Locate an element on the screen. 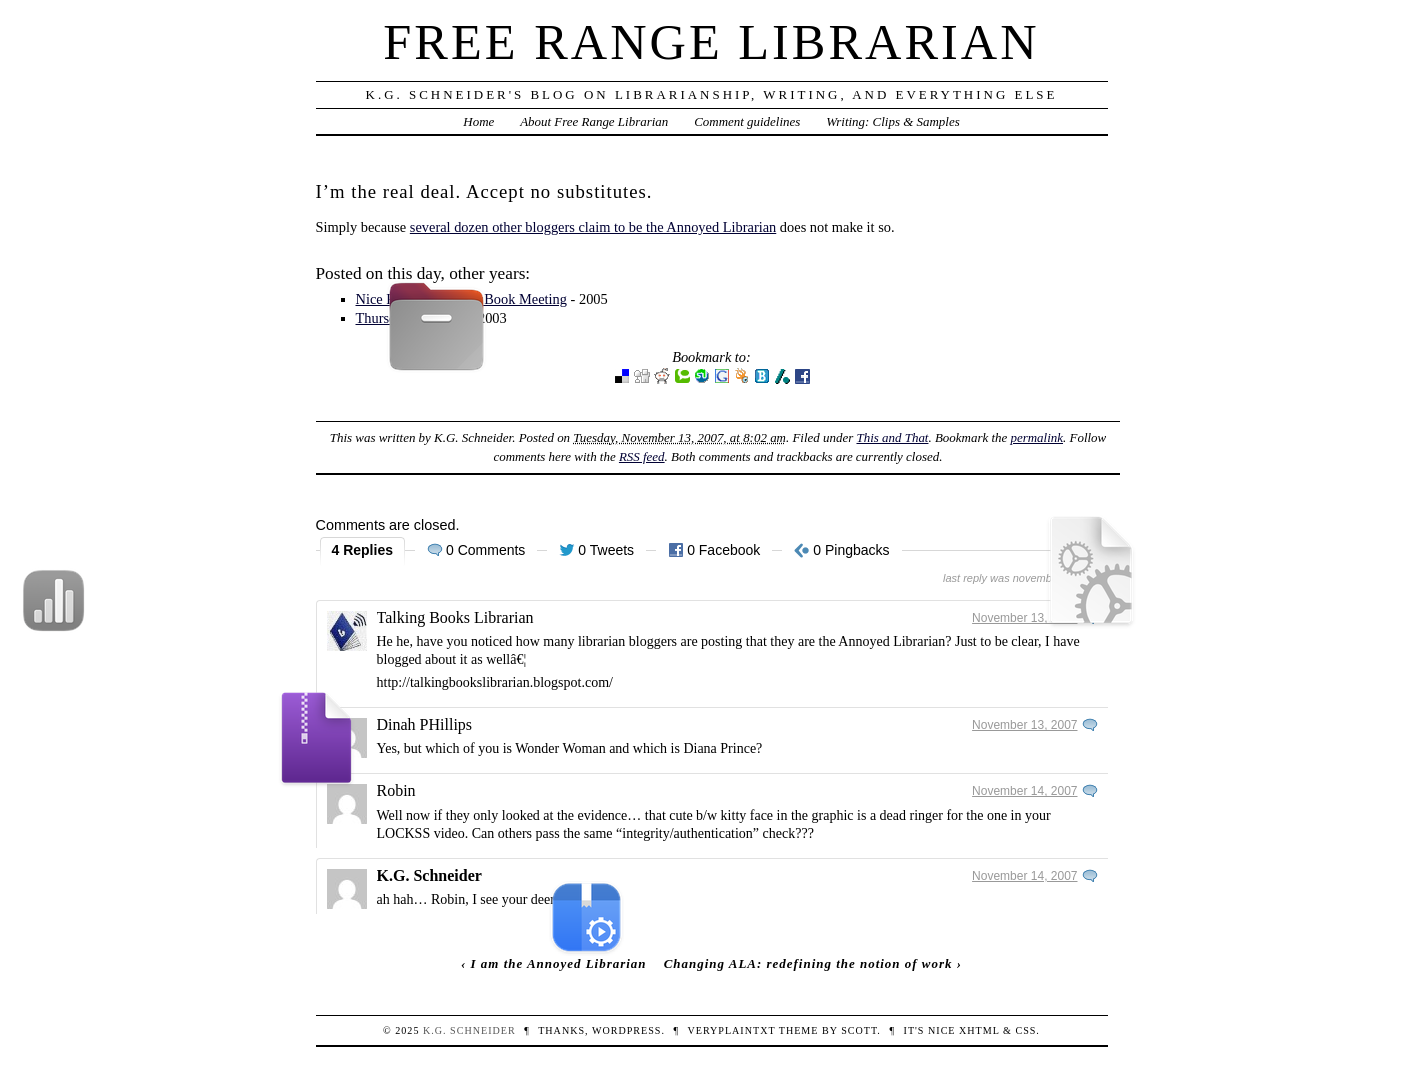  manage software sources and repositories is located at coordinates (586, 918).